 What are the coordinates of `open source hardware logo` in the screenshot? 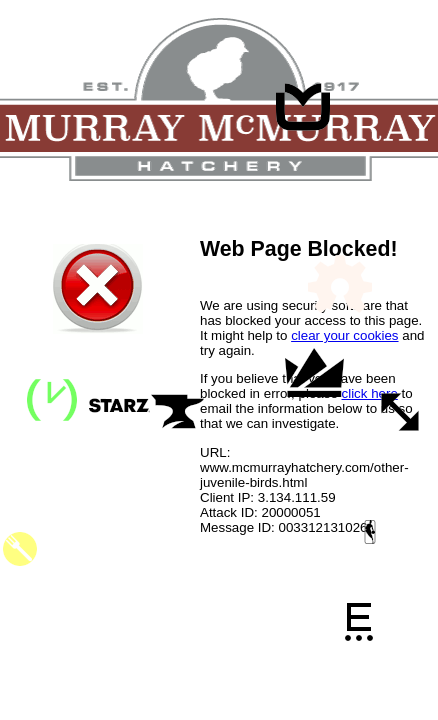 It's located at (340, 284).